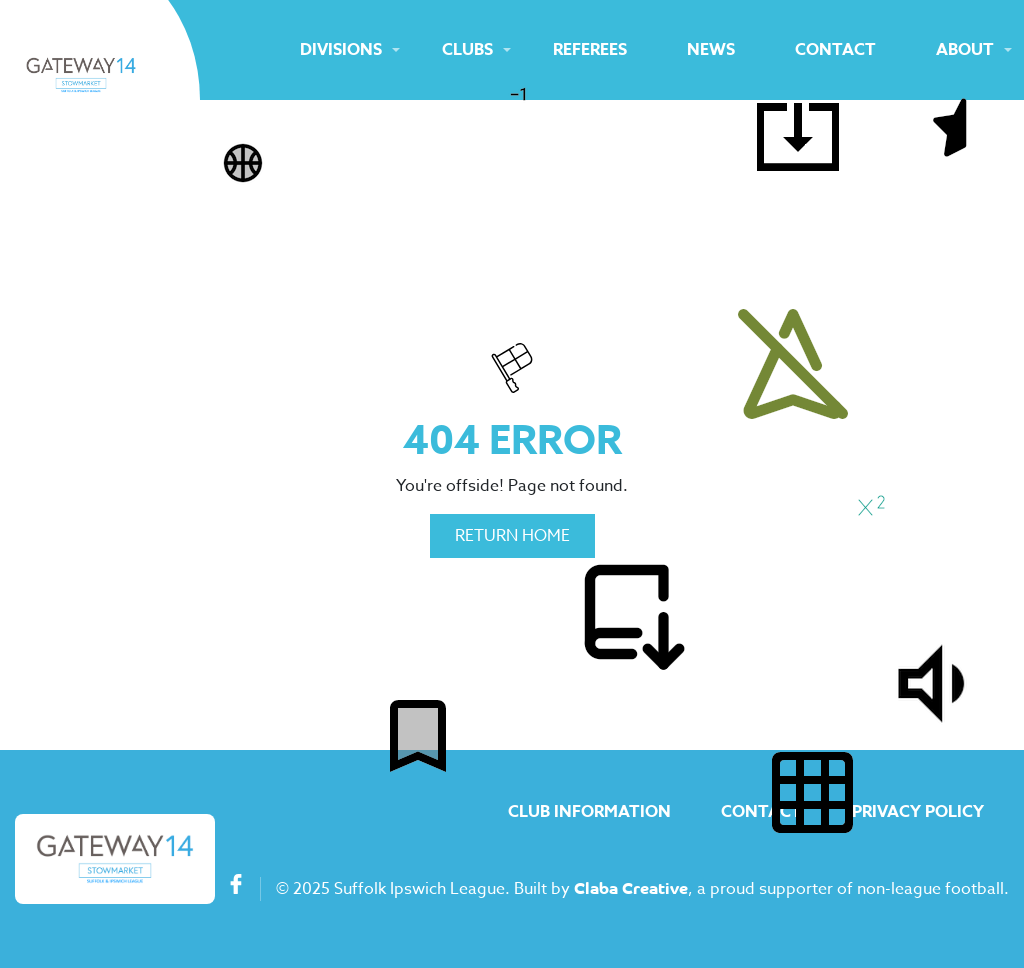 The image size is (1024, 968). I want to click on decrease exposure by one stop, so click(518, 94).